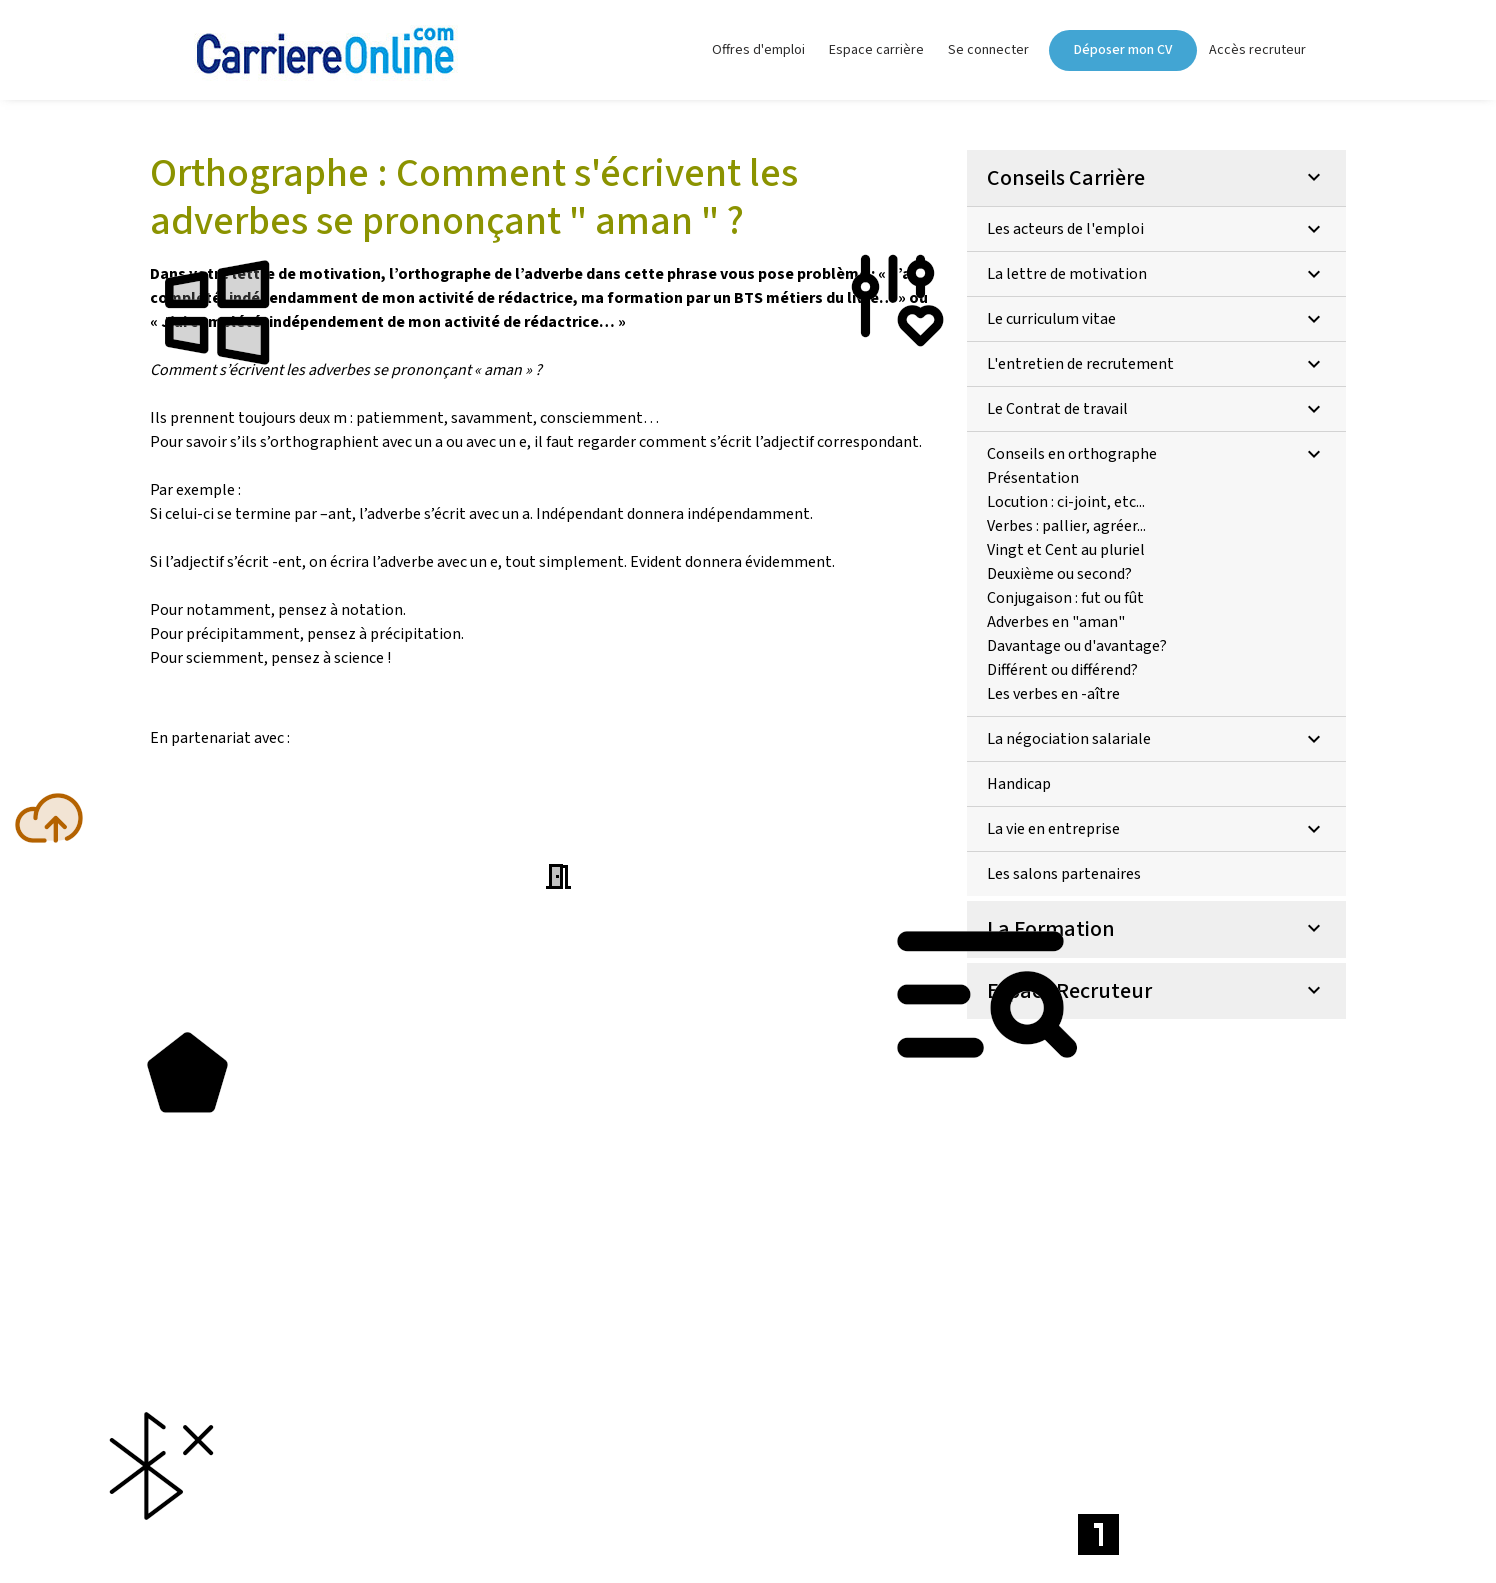 Image resolution: width=1496 pixels, height=1583 pixels. Describe the element at coordinates (558, 876) in the screenshot. I see `enter or access a meeting room` at that location.